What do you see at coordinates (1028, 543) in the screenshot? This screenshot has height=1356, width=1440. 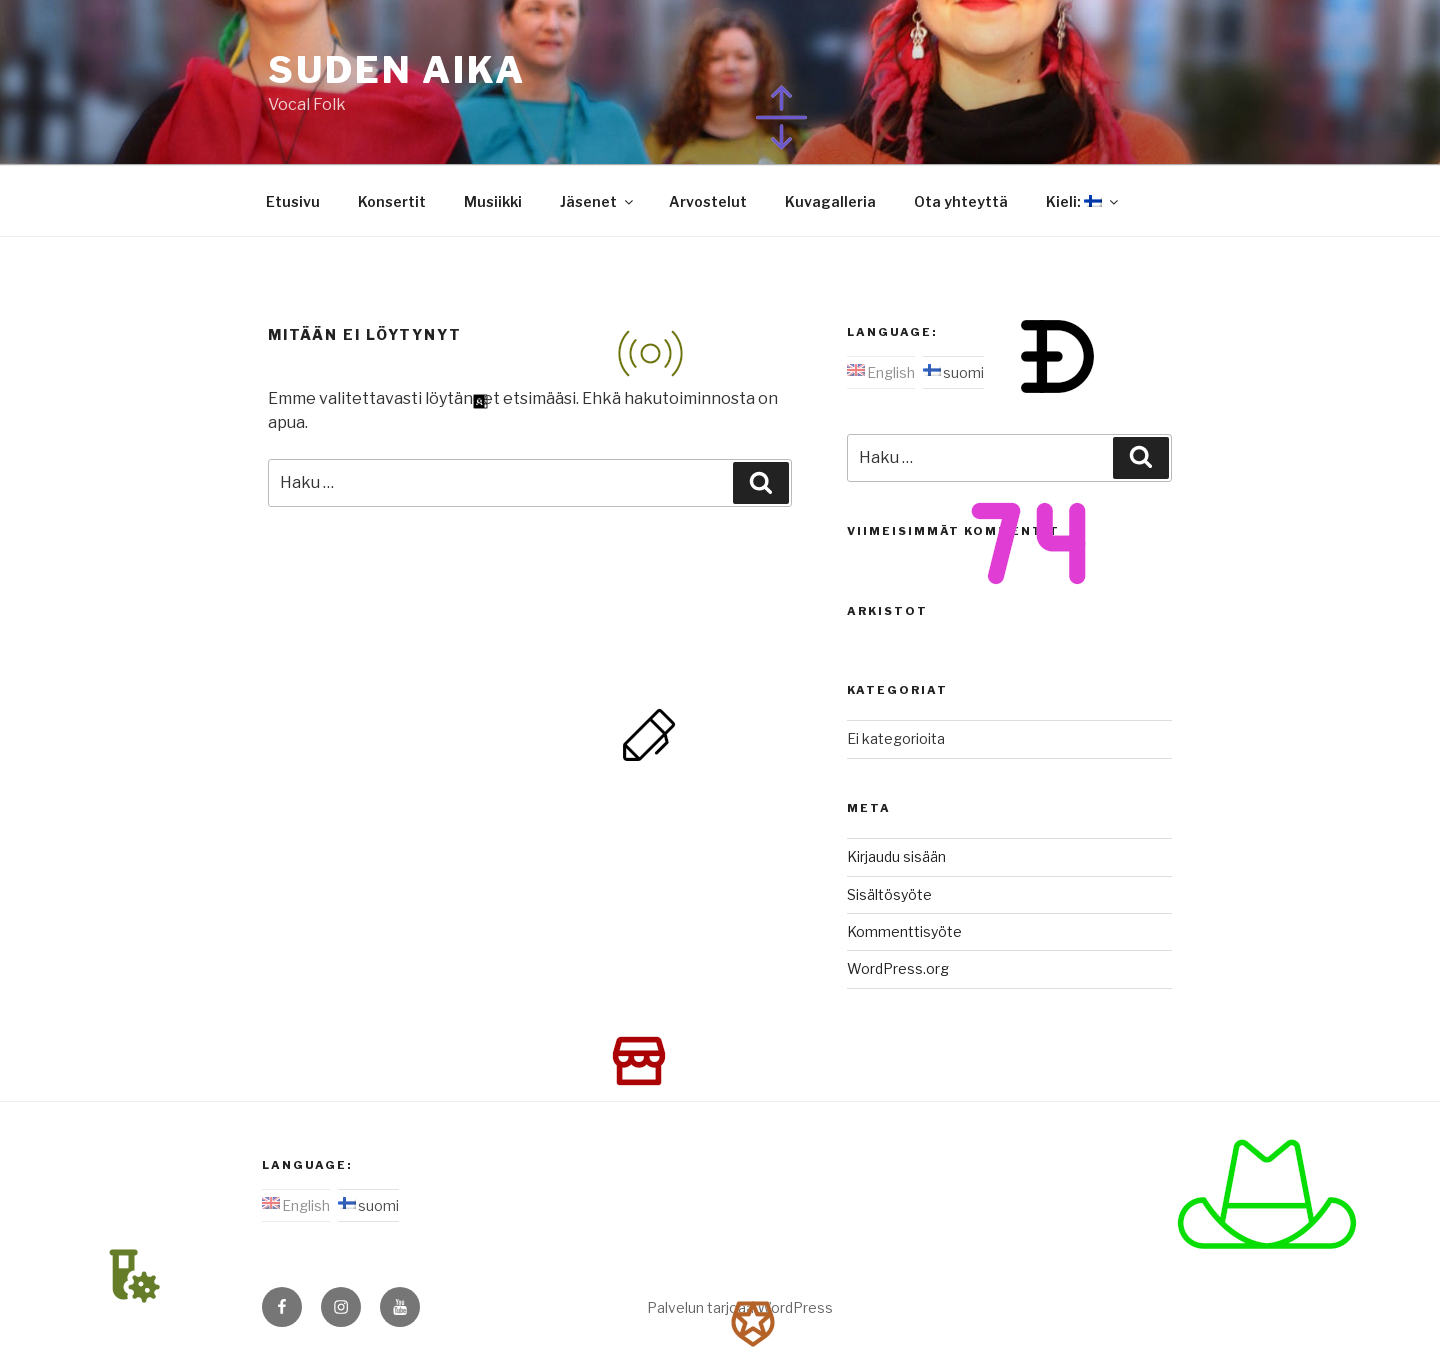 I see `displays the number 74 as a label or count indicator` at bounding box center [1028, 543].